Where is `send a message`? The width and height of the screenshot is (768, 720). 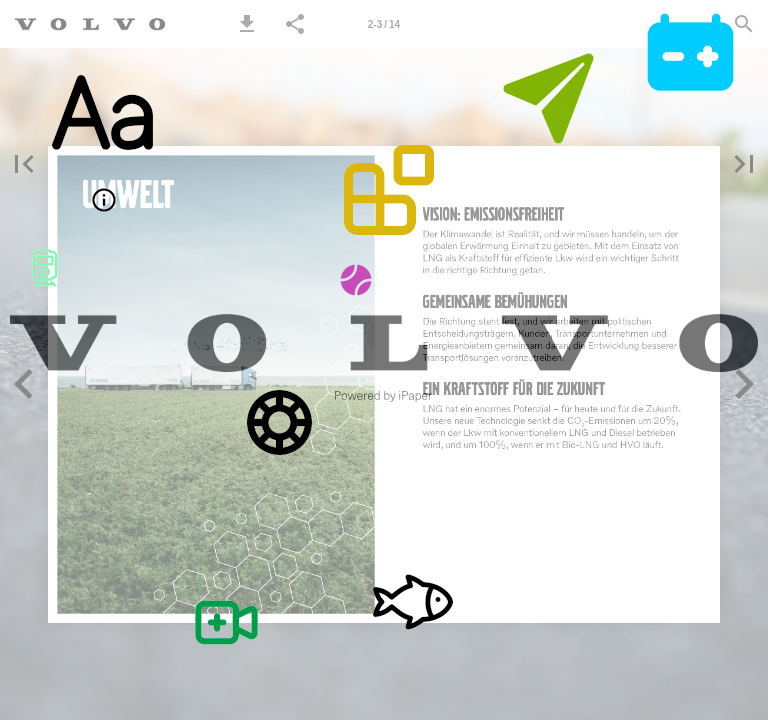
send a message is located at coordinates (548, 98).